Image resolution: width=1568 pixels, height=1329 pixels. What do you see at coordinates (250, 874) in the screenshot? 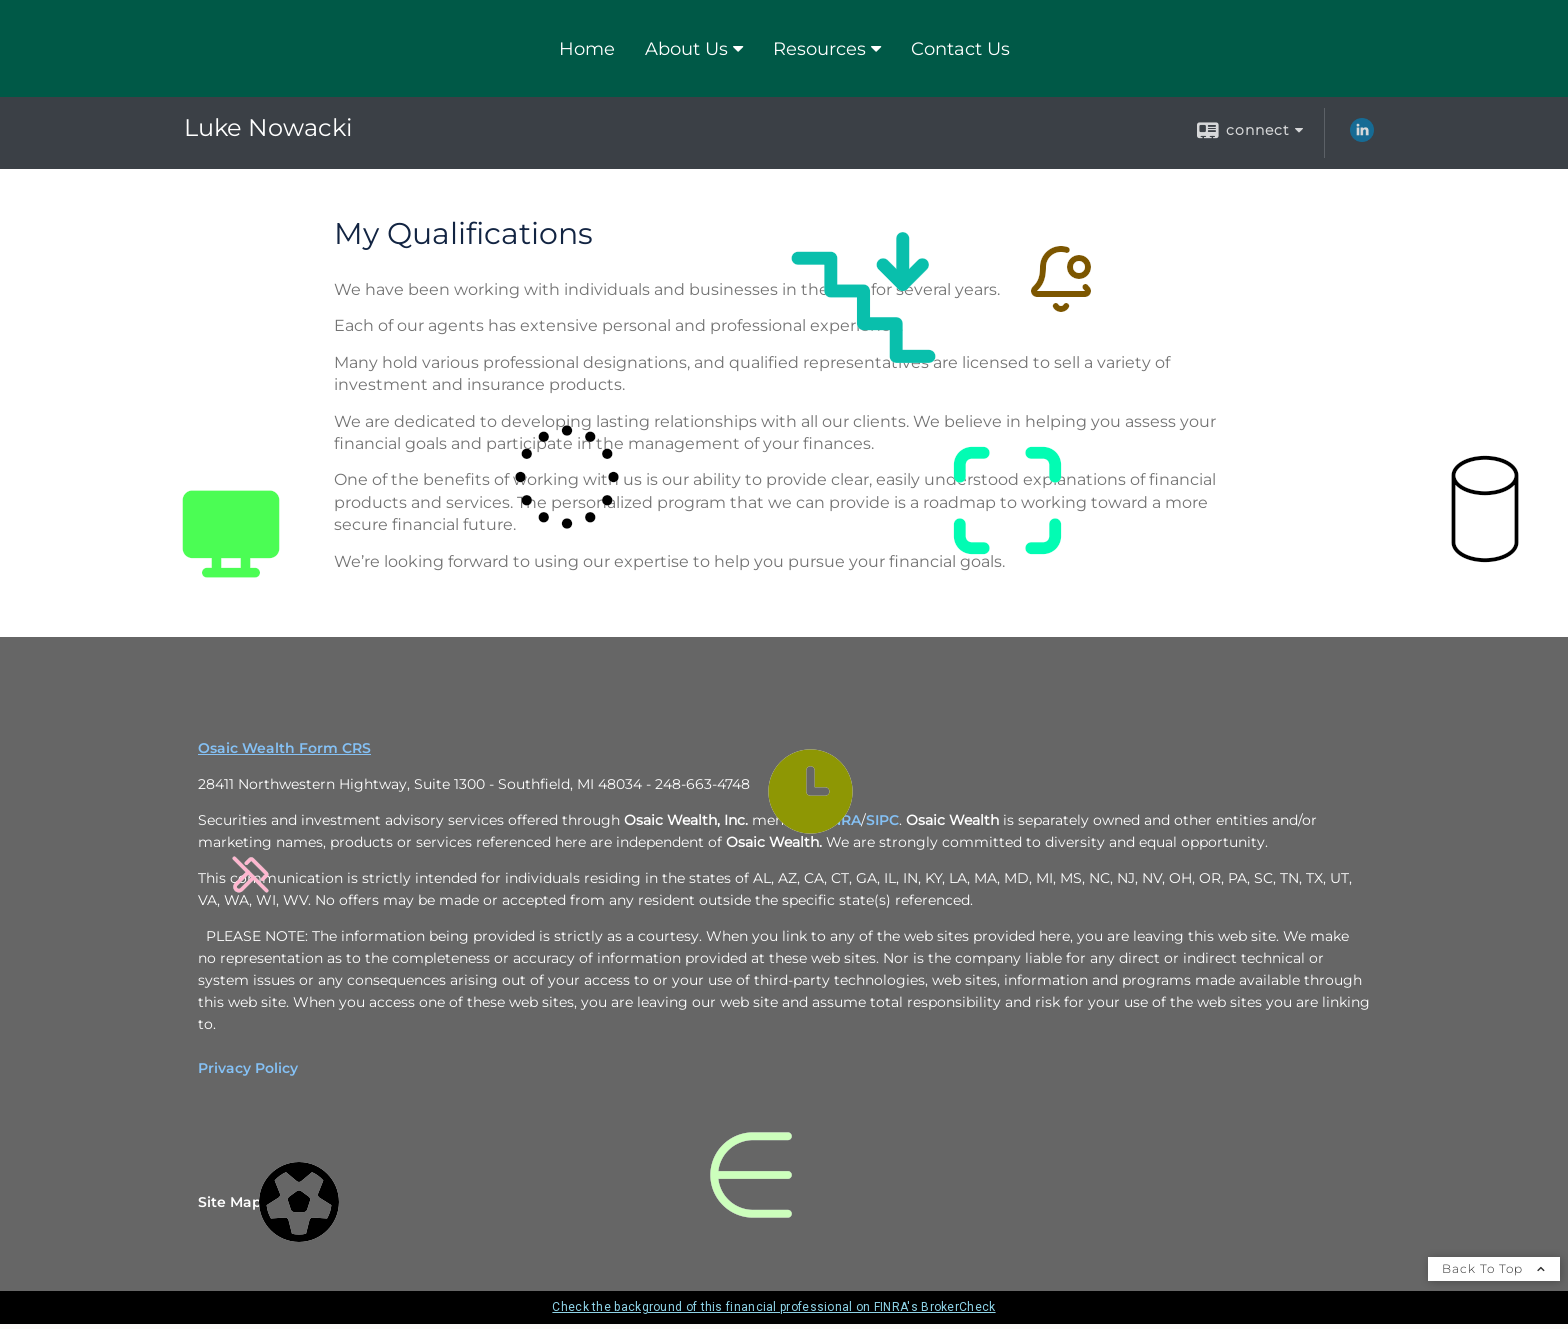
I see `indicates build or construction tools are unavailable` at bounding box center [250, 874].